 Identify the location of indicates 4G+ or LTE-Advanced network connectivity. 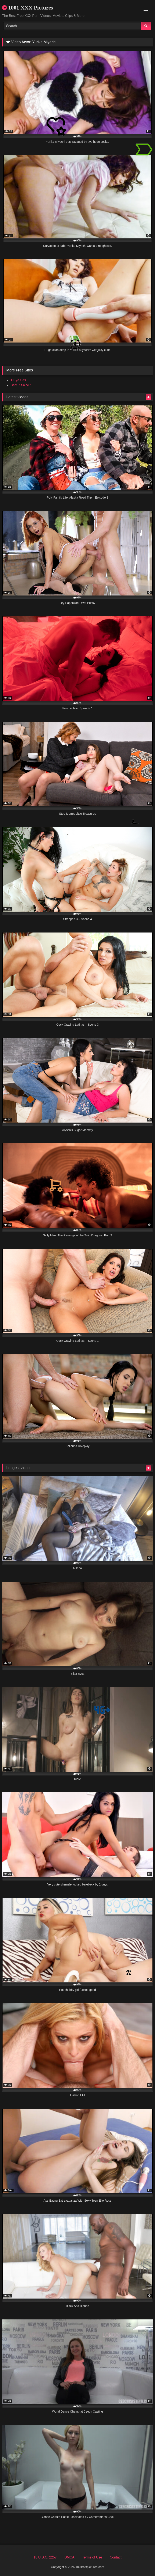
(102, 1710).